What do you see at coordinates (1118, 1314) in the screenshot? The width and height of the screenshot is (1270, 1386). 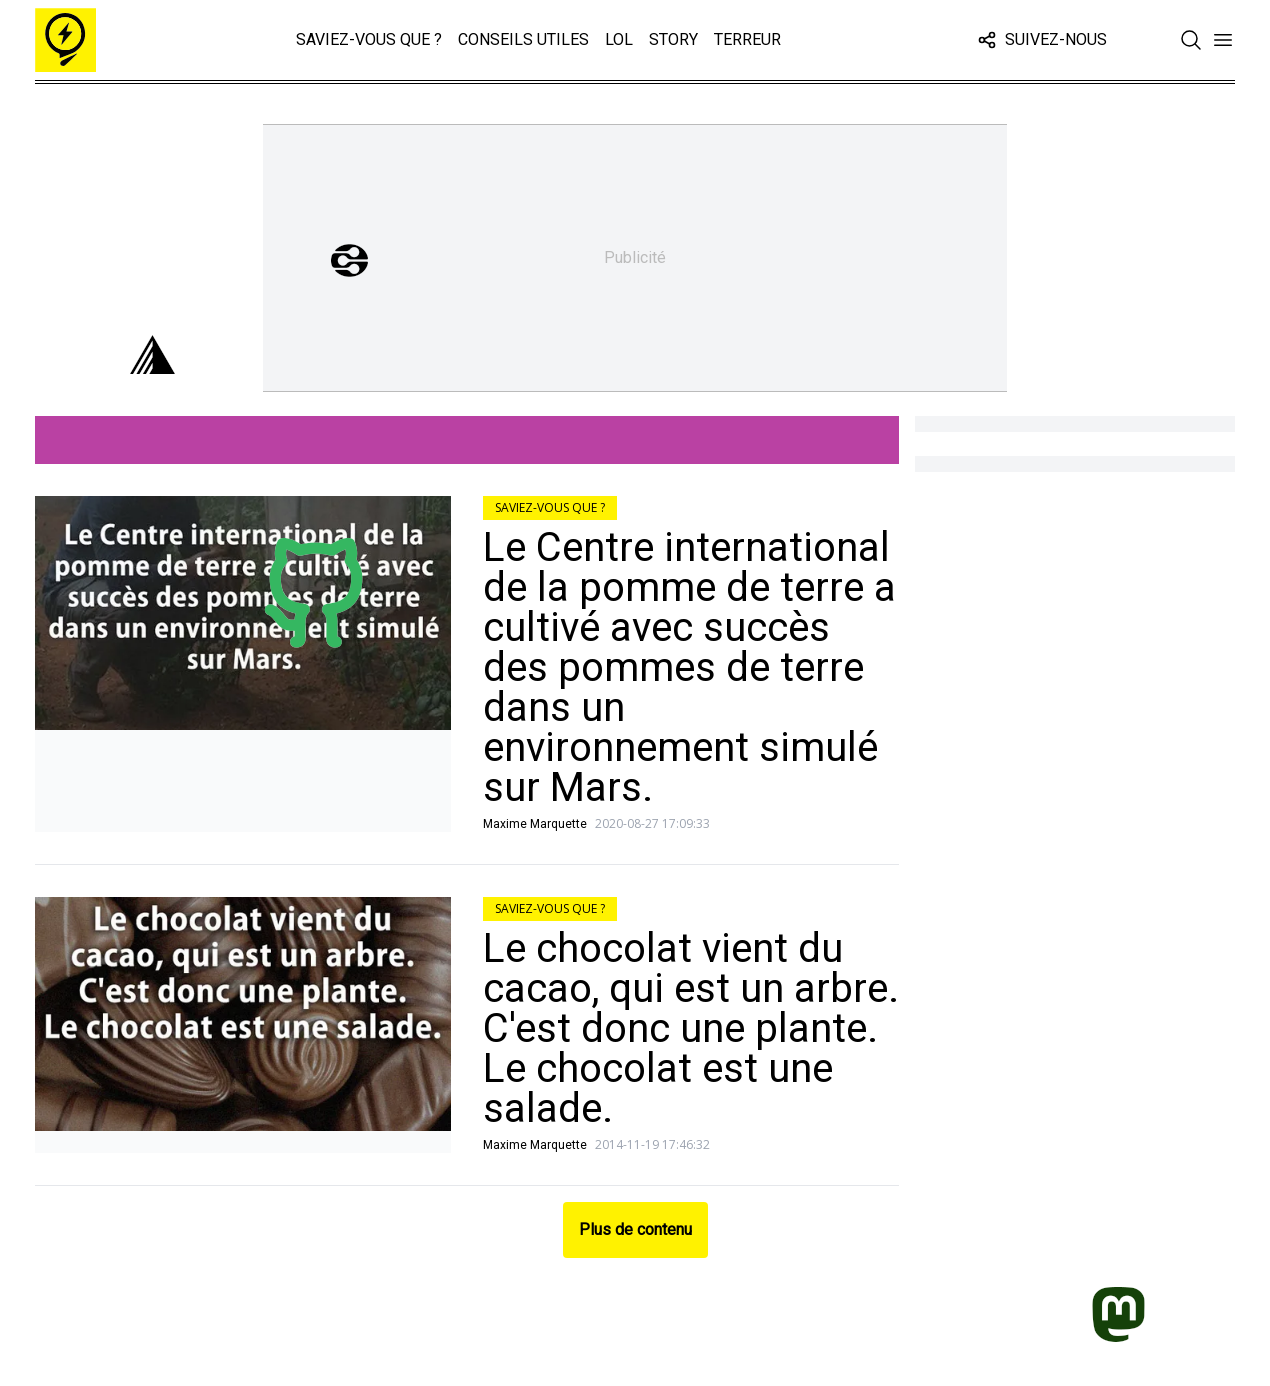 I see `open the Mastodon app` at bounding box center [1118, 1314].